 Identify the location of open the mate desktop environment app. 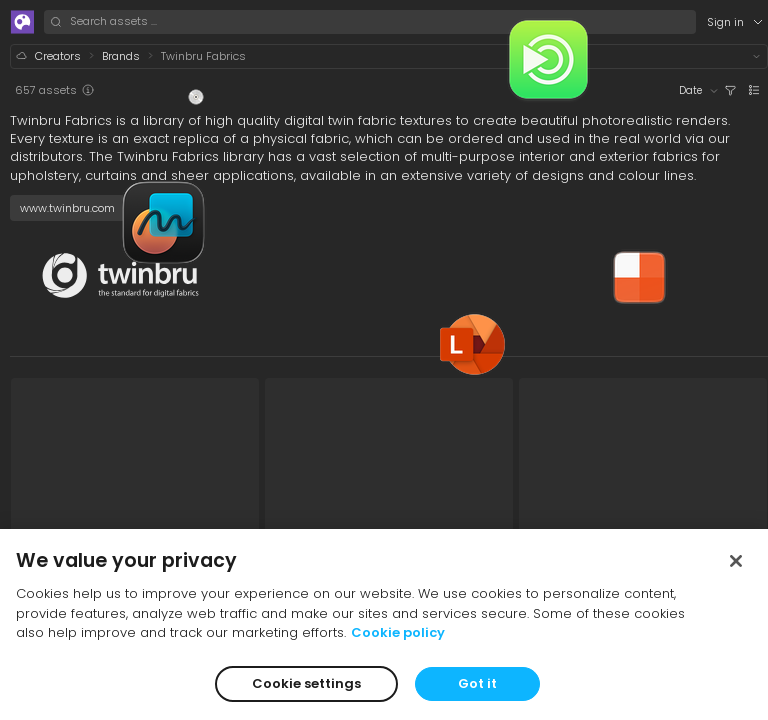
(548, 59).